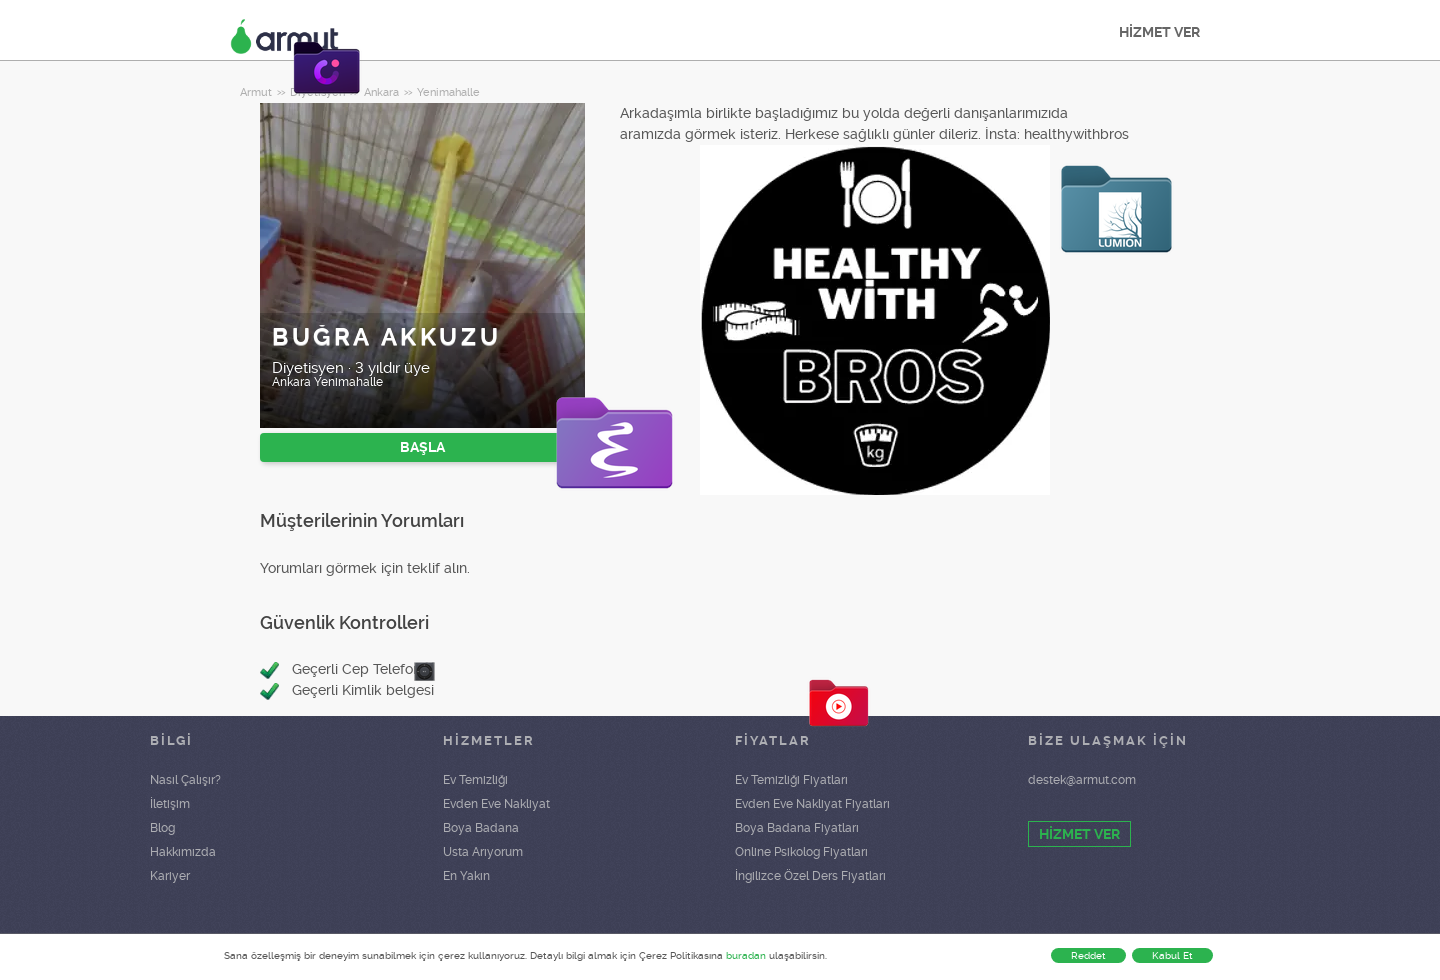 Image resolution: width=1440 pixels, height=980 pixels. Describe the element at coordinates (424, 671) in the screenshot. I see `access ipod shuffle device settings` at that location.